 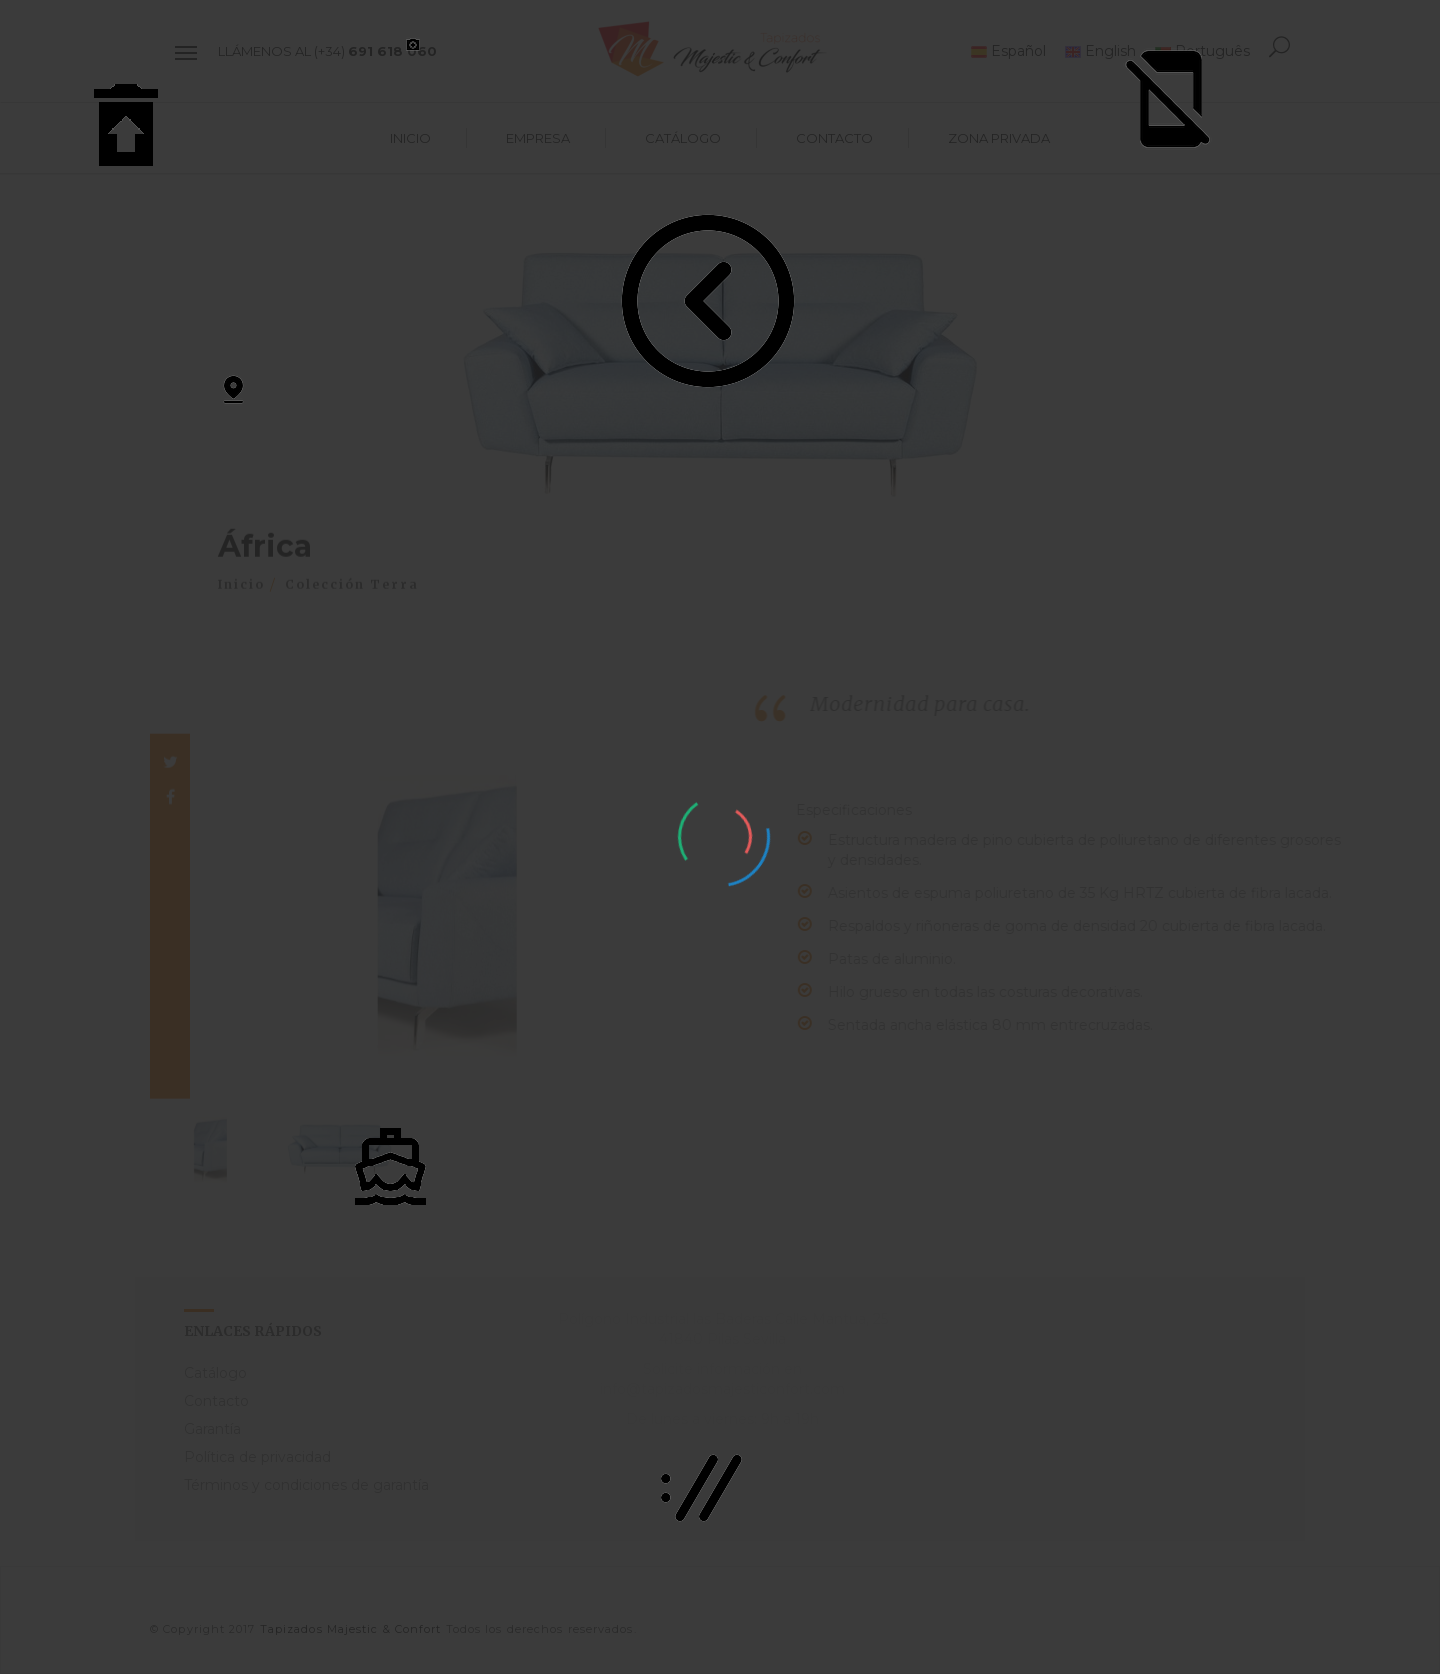 What do you see at coordinates (126, 125) in the screenshot?
I see `restore a deleted item from trash` at bounding box center [126, 125].